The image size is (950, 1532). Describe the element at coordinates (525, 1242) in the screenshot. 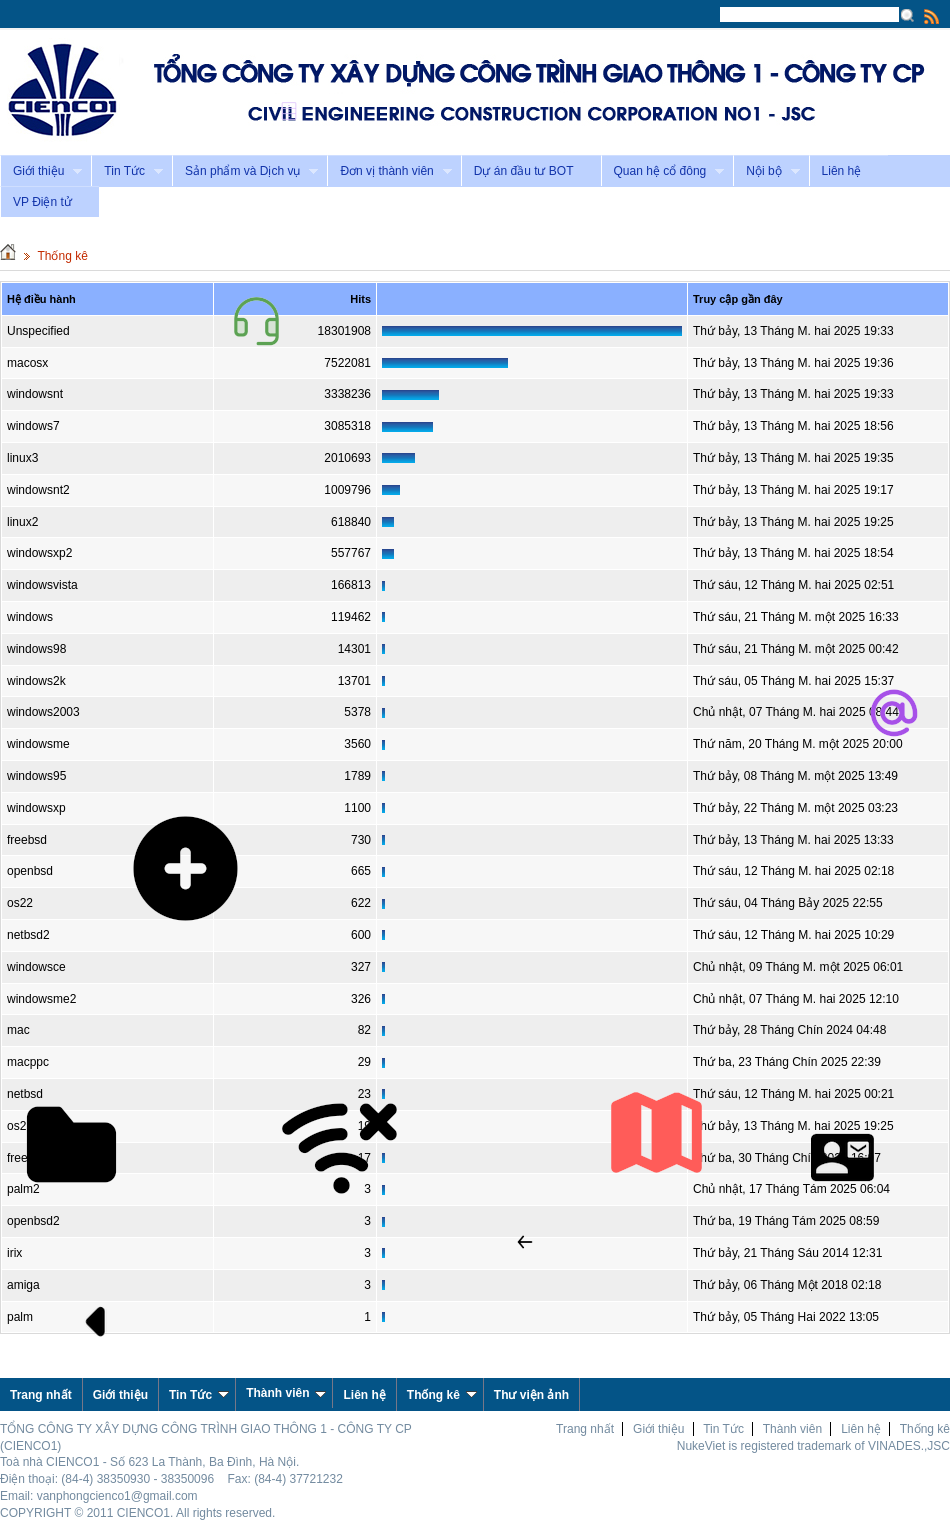

I see `go back to the previous screen` at that location.